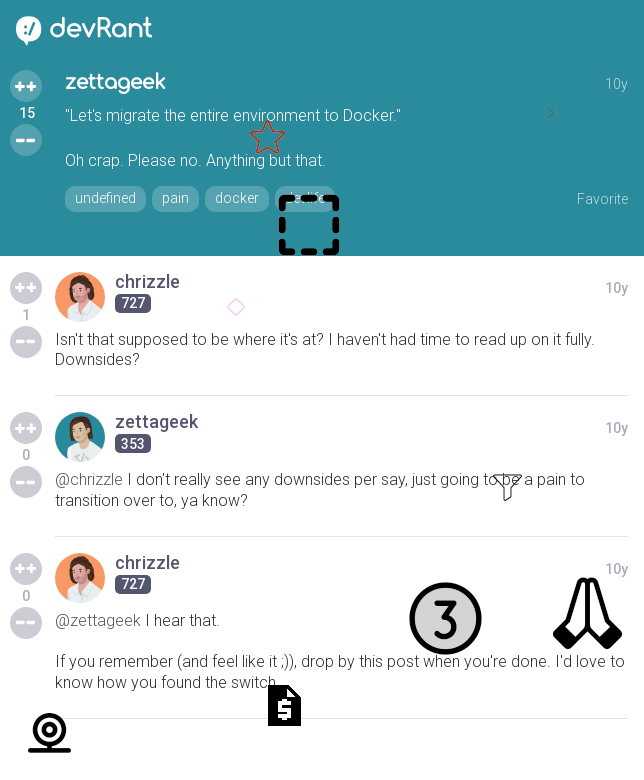 The width and height of the screenshot is (644, 780). I want to click on indicates premium or special status, so click(236, 307).